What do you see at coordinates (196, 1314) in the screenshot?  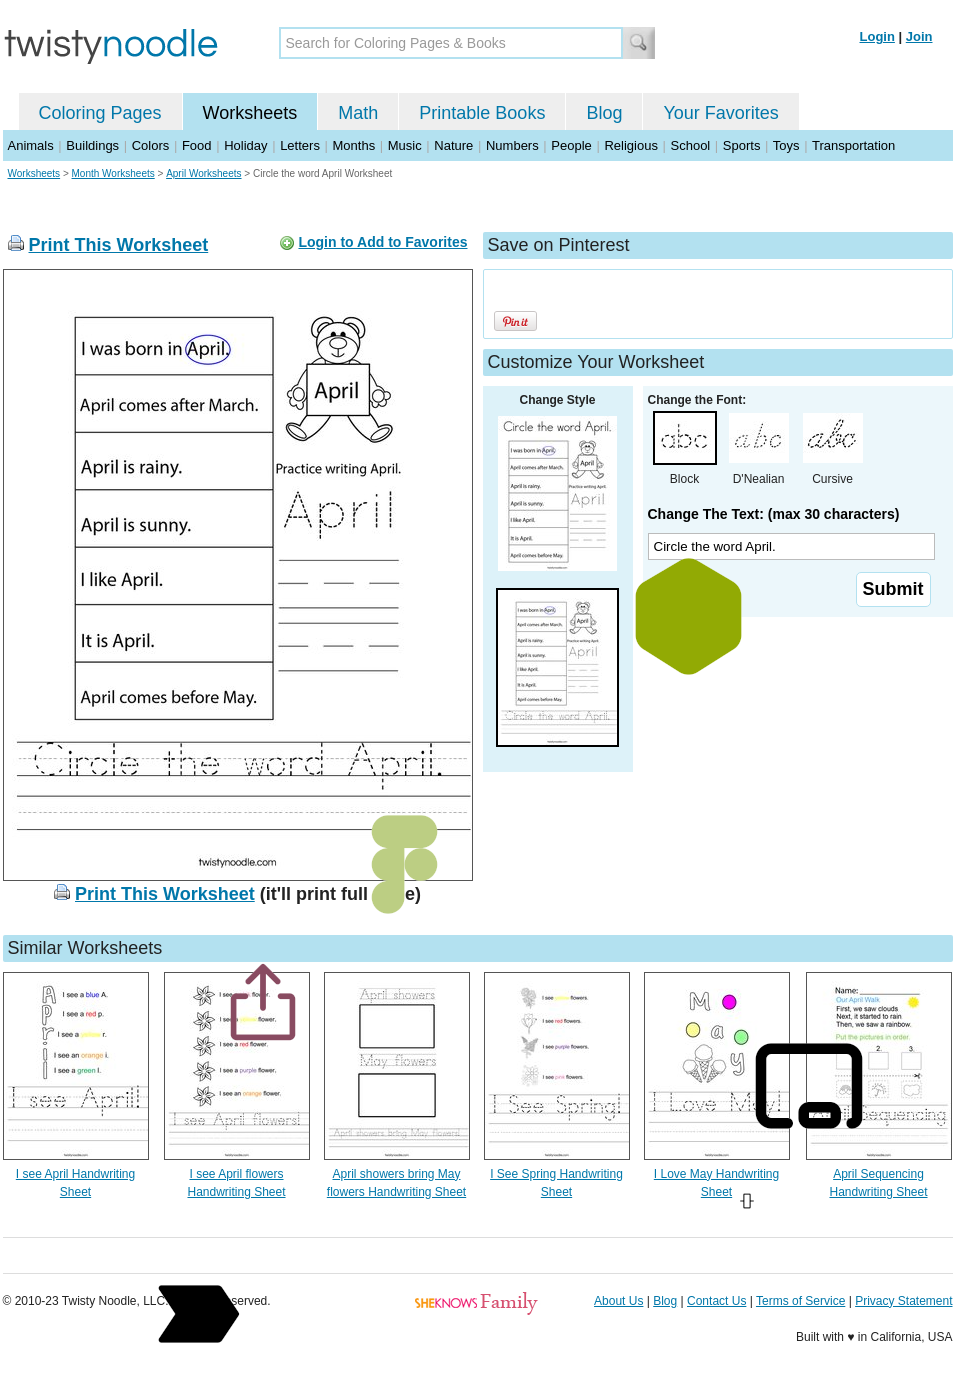 I see `apply a label or tag to an item` at bounding box center [196, 1314].